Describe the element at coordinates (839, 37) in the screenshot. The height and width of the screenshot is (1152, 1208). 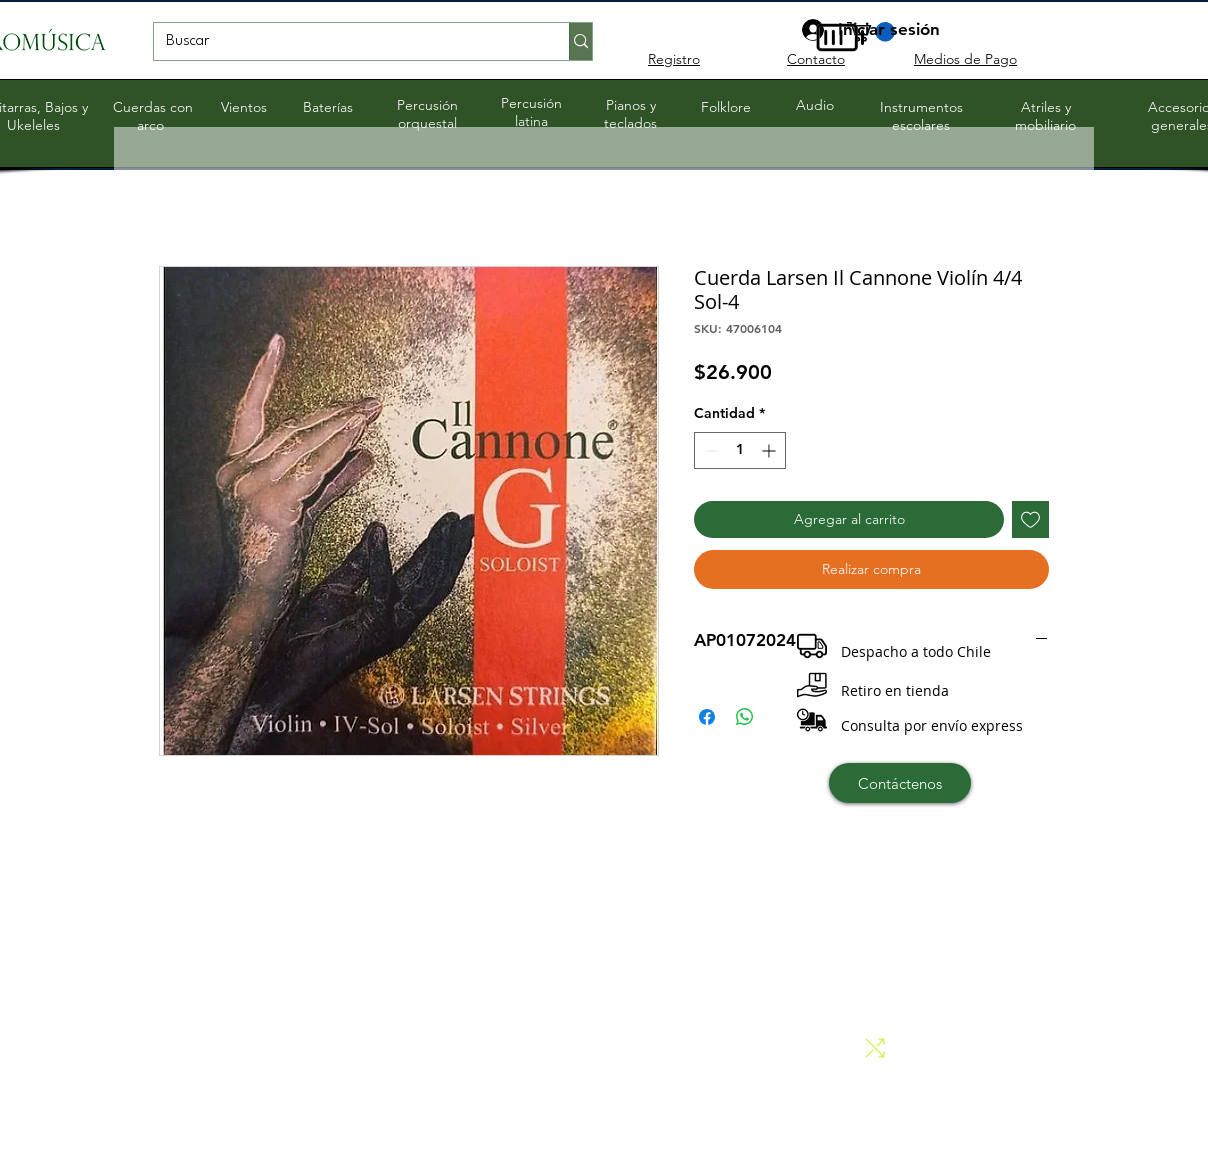
I see `indicates high battery level` at that location.